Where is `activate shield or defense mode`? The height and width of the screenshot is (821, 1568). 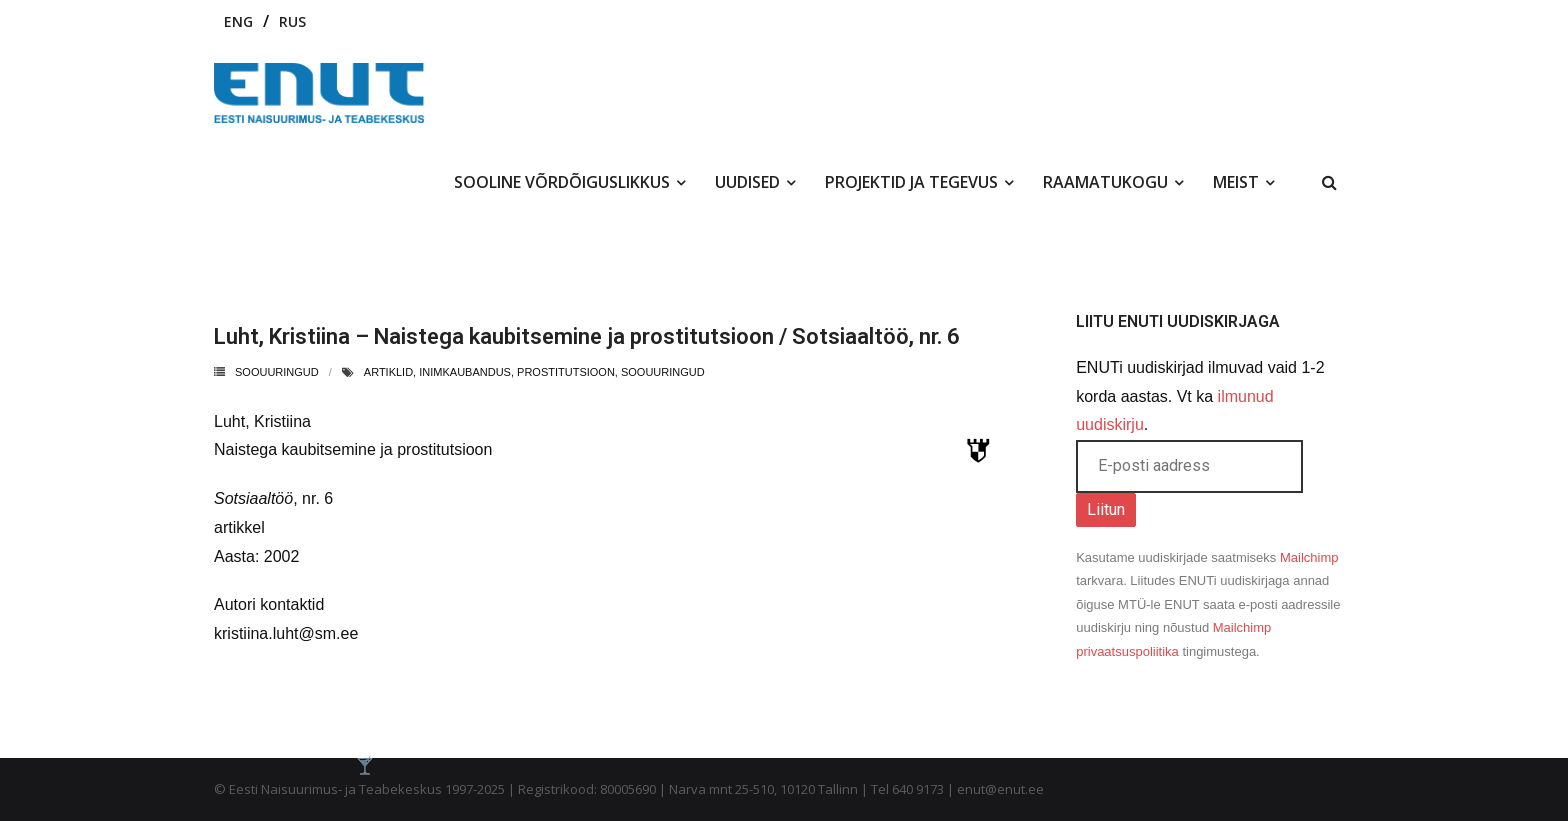
activate shield or defense mode is located at coordinates (978, 451).